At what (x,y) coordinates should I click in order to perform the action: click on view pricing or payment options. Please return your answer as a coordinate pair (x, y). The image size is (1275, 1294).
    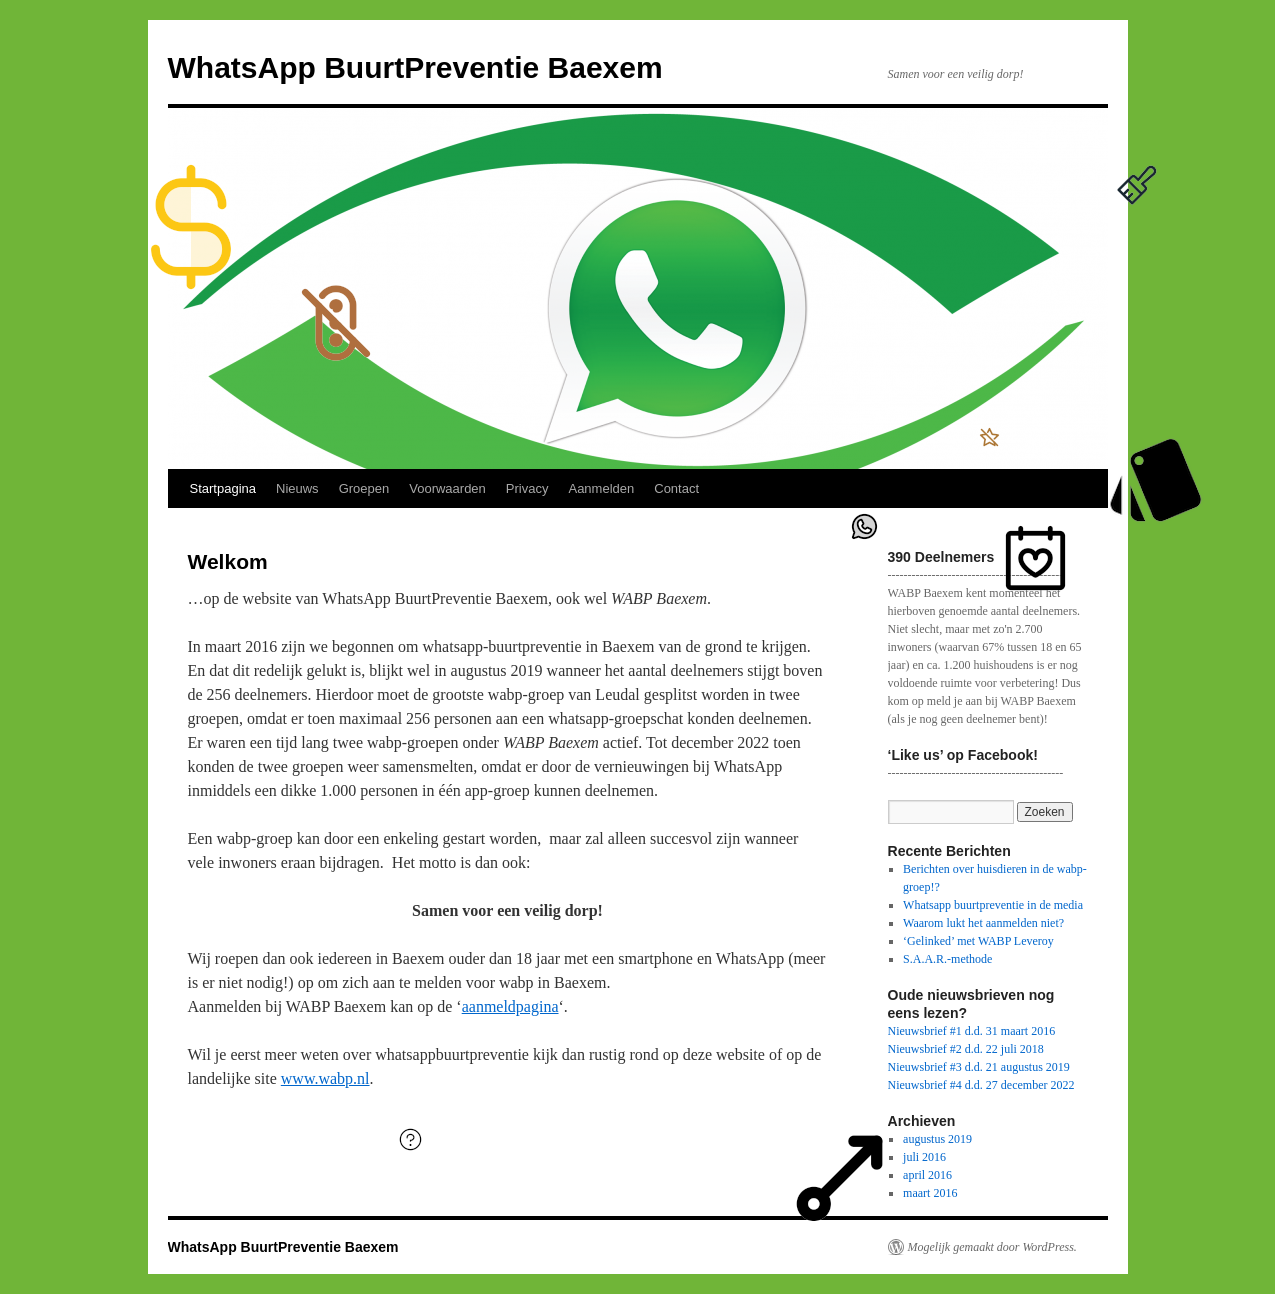
    Looking at the image, I should click on (191, 227).